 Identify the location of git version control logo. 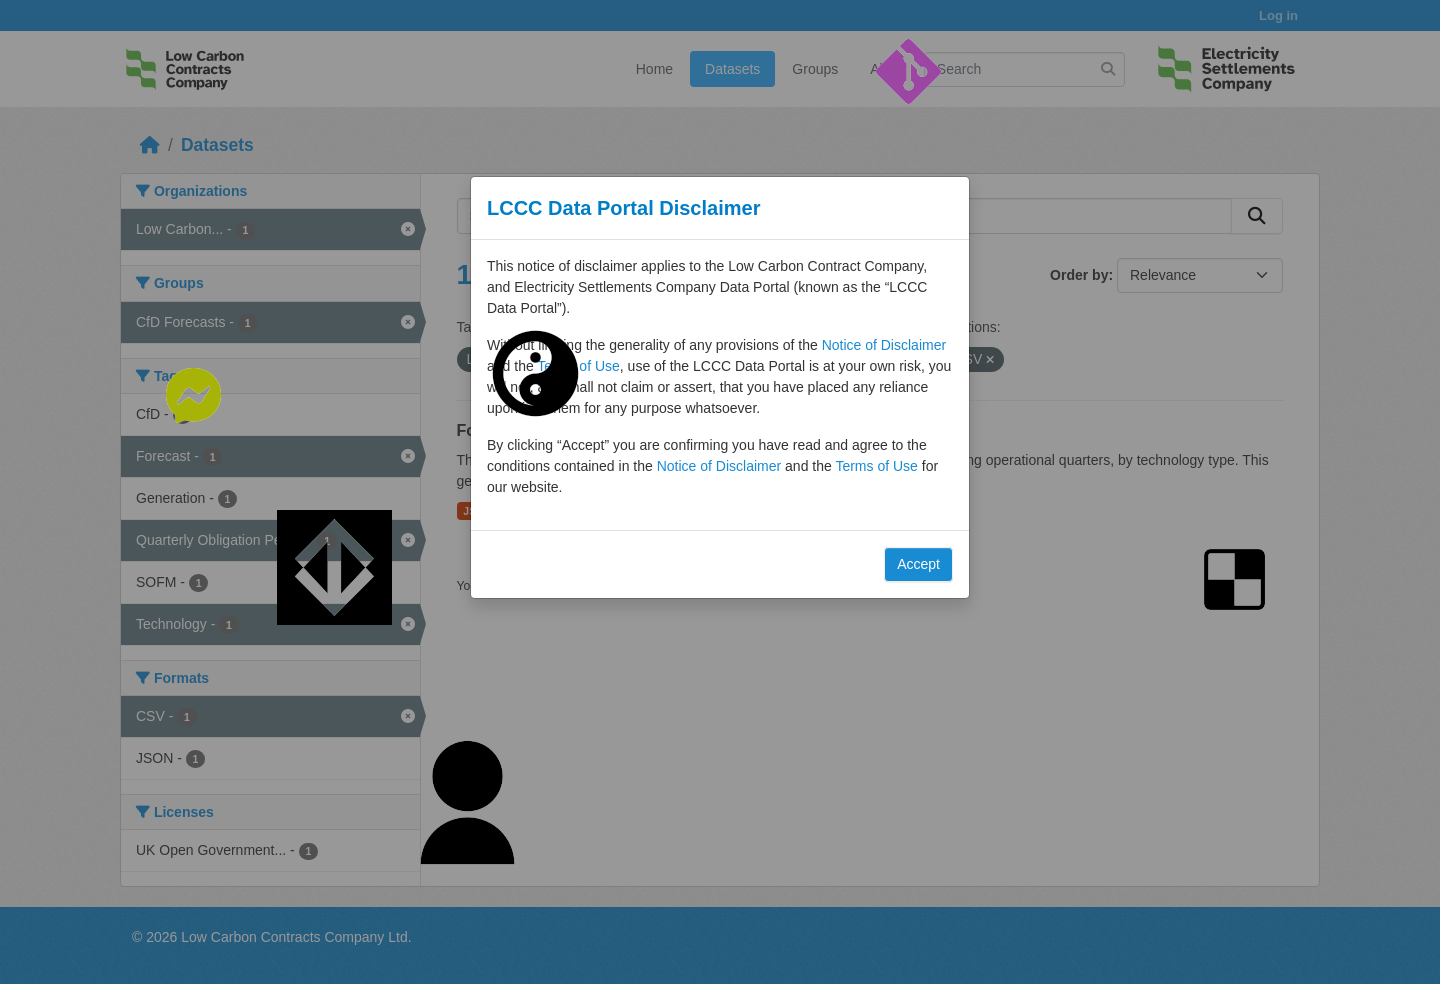
(908, 71).